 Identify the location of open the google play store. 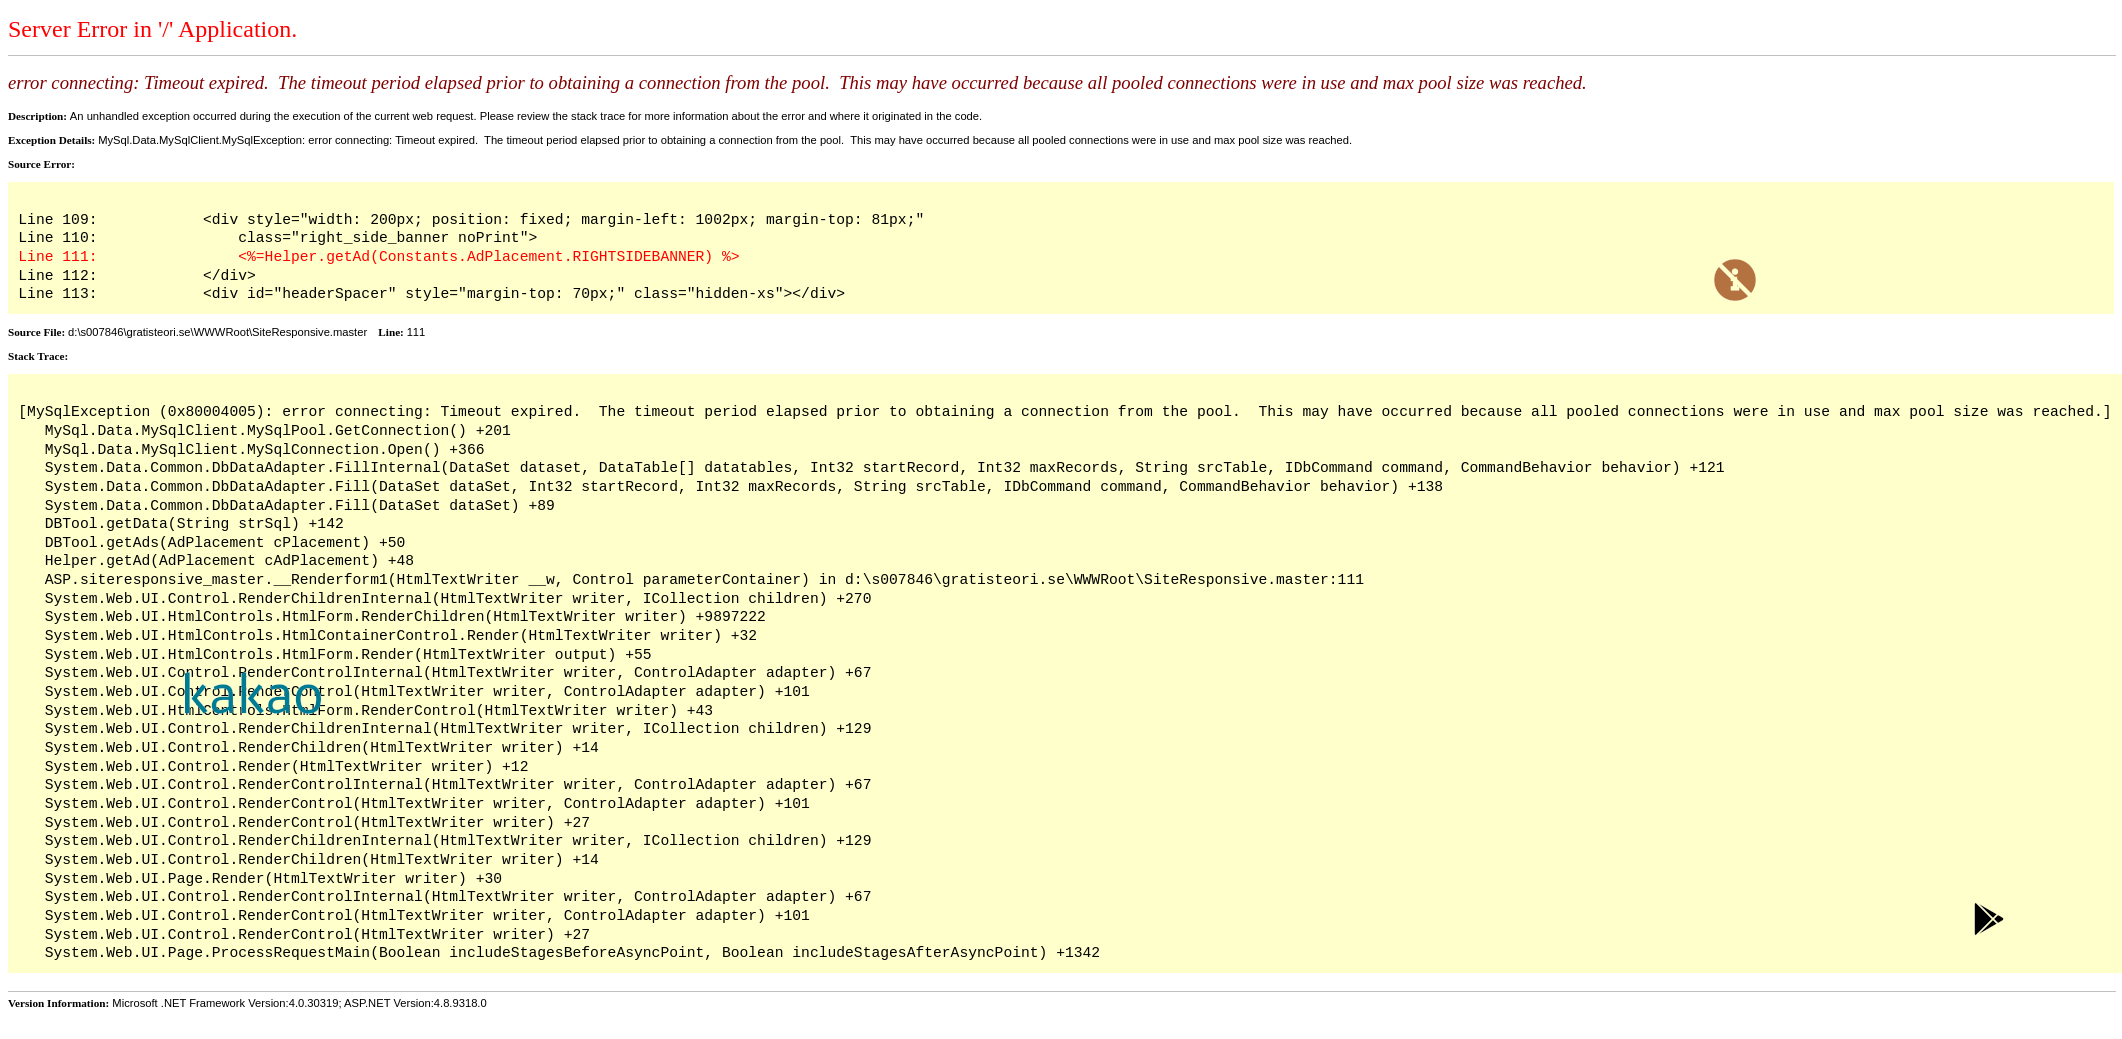
(1989, 919).